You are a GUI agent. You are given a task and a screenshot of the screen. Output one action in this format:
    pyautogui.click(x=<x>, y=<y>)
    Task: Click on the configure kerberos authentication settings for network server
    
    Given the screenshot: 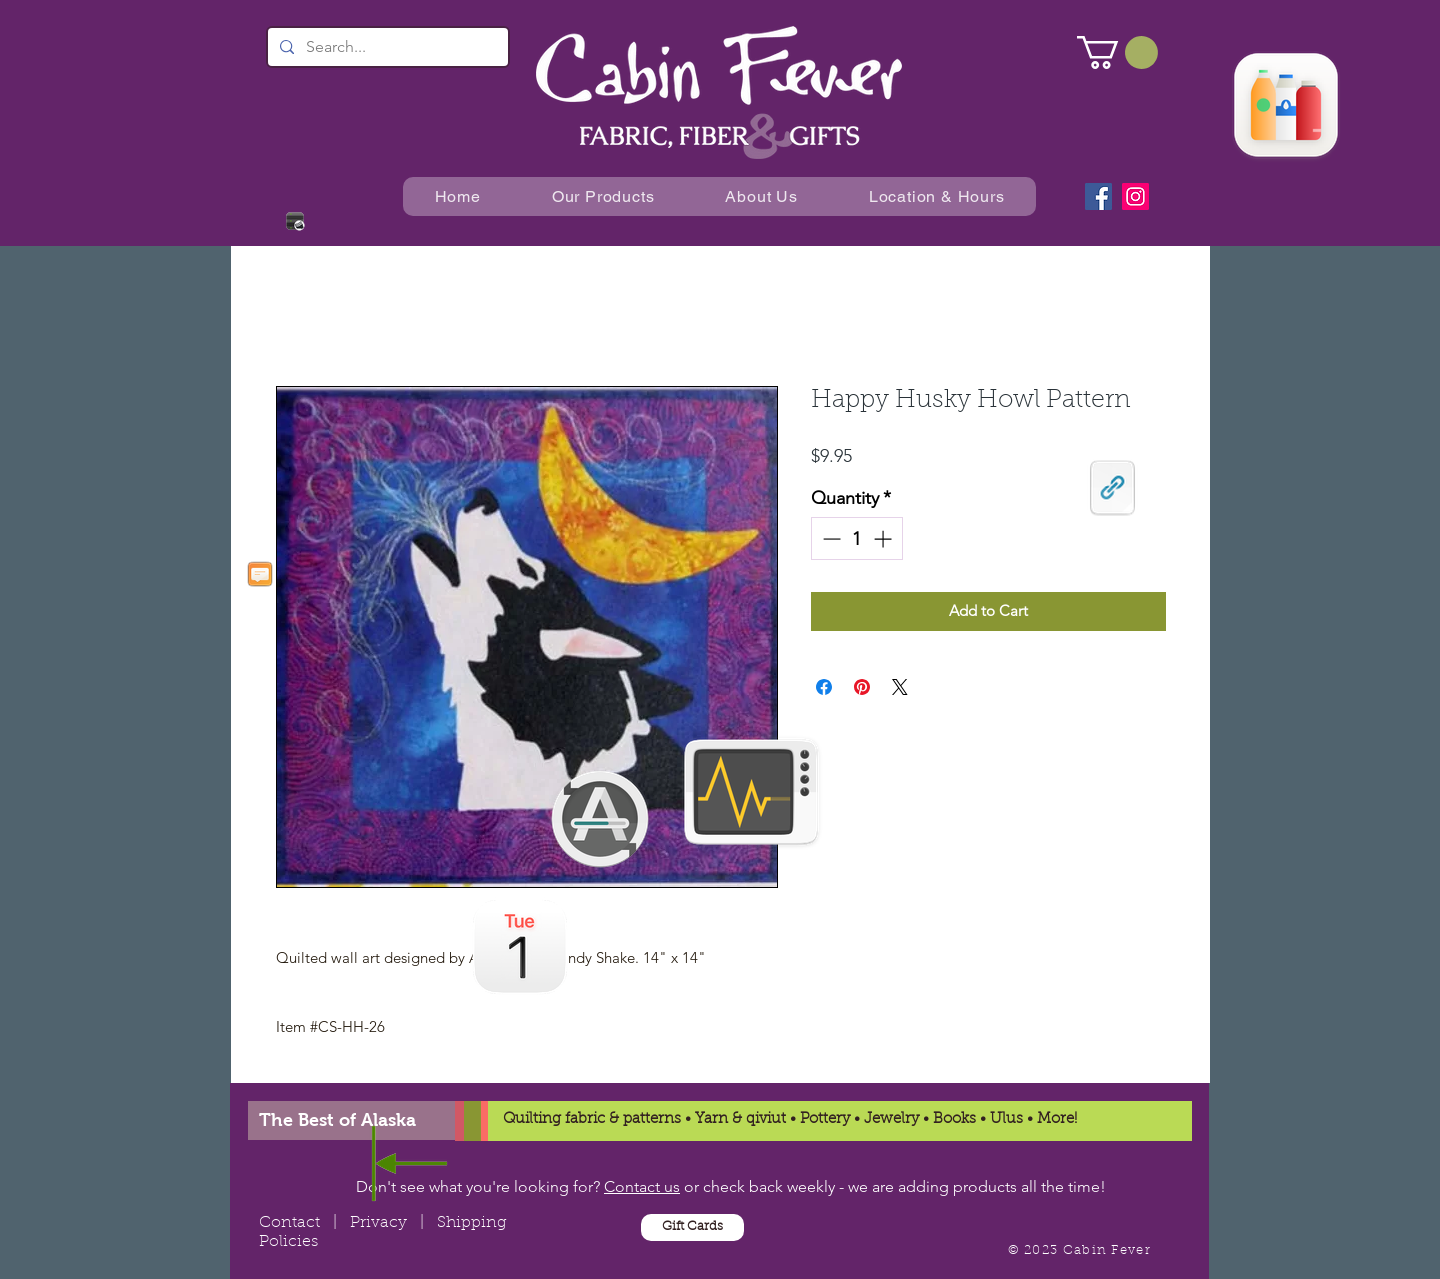 What is the action you would take?
    pyautogui.click(x=295, y=221)
    